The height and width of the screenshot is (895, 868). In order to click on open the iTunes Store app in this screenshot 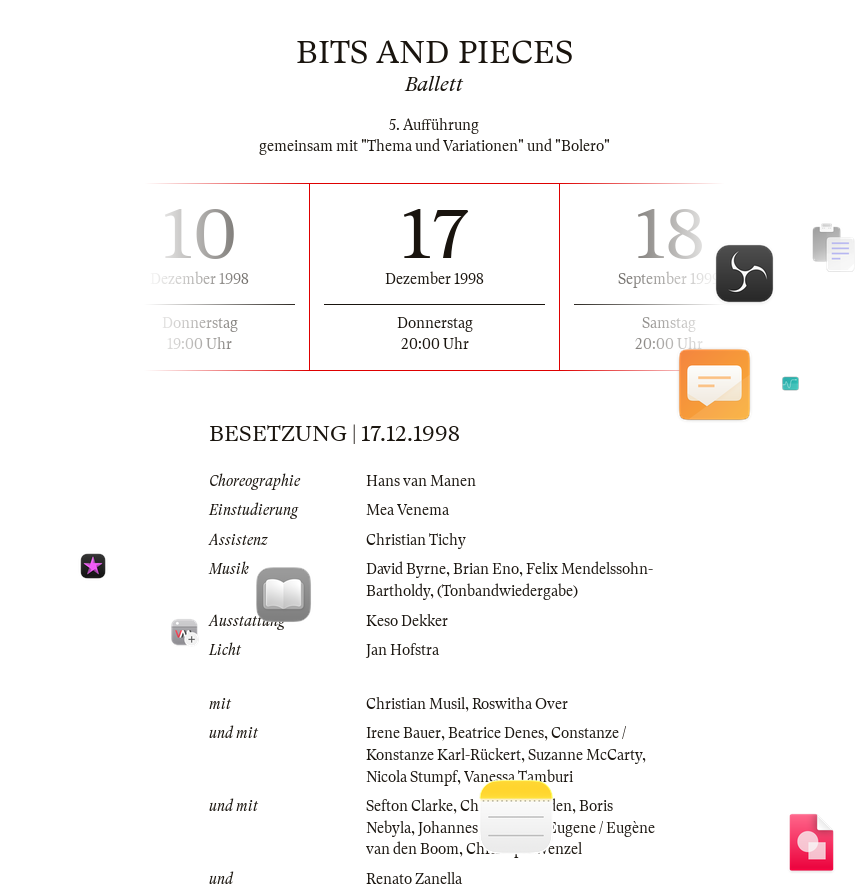, I will do `click(93, 566)`.